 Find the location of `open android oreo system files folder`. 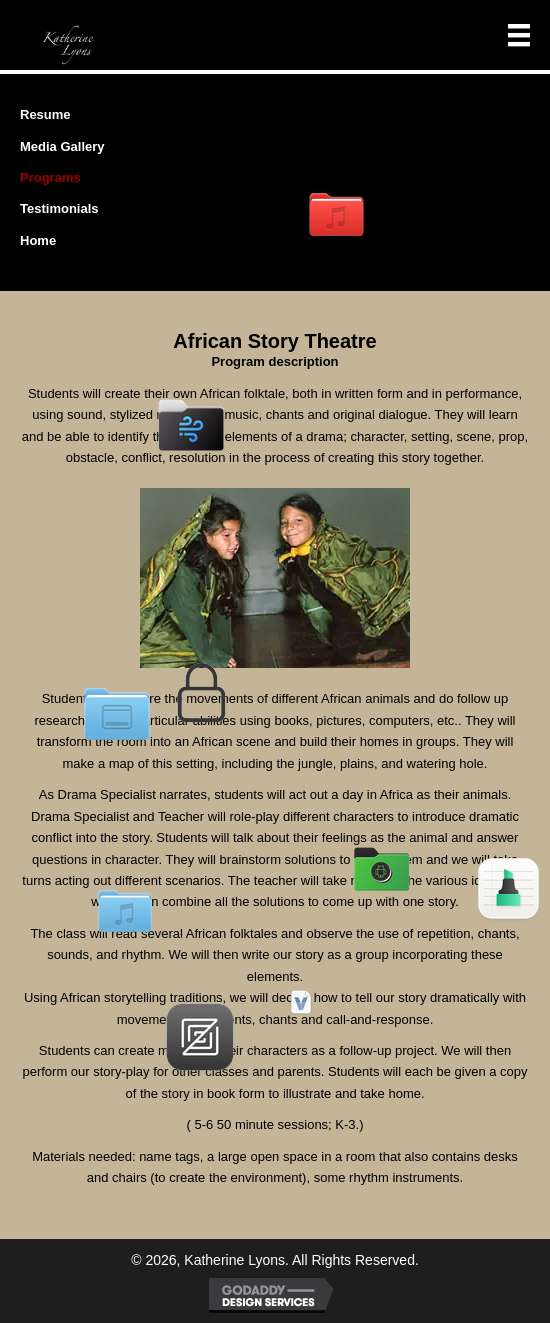

open android oreo system files folder is located at coordinates (381, 870).